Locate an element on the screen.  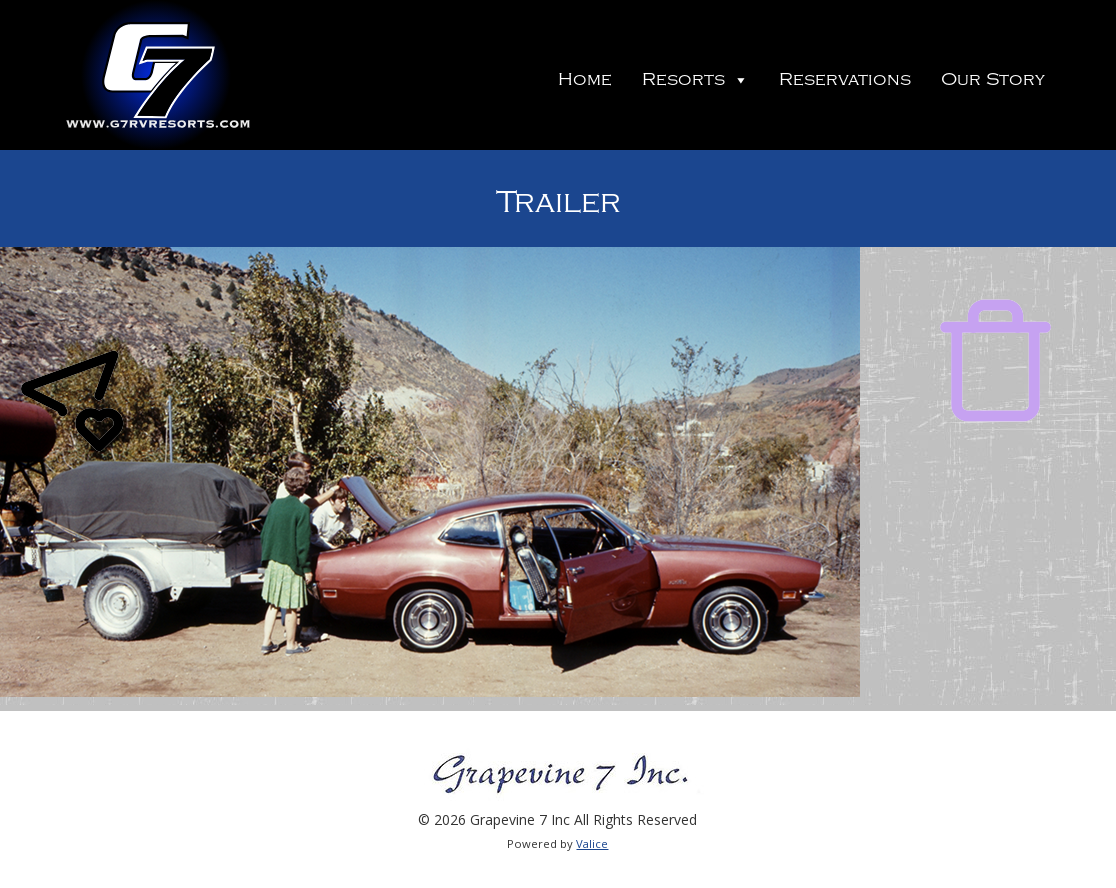
delete selected item is located at coordinates (995, 360).